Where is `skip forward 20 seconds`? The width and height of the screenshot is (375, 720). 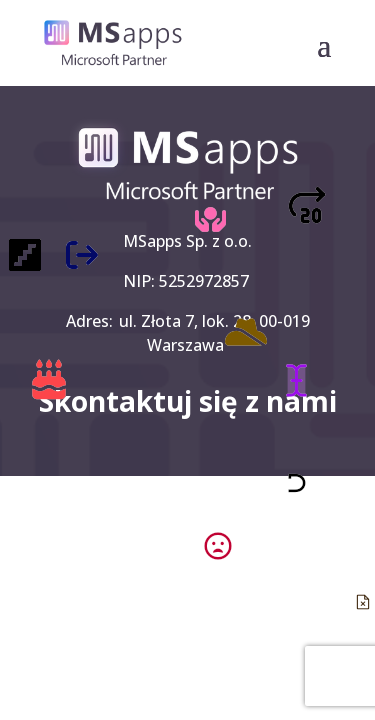
skip forward 20 seconds is located at coordinates (308, 206).